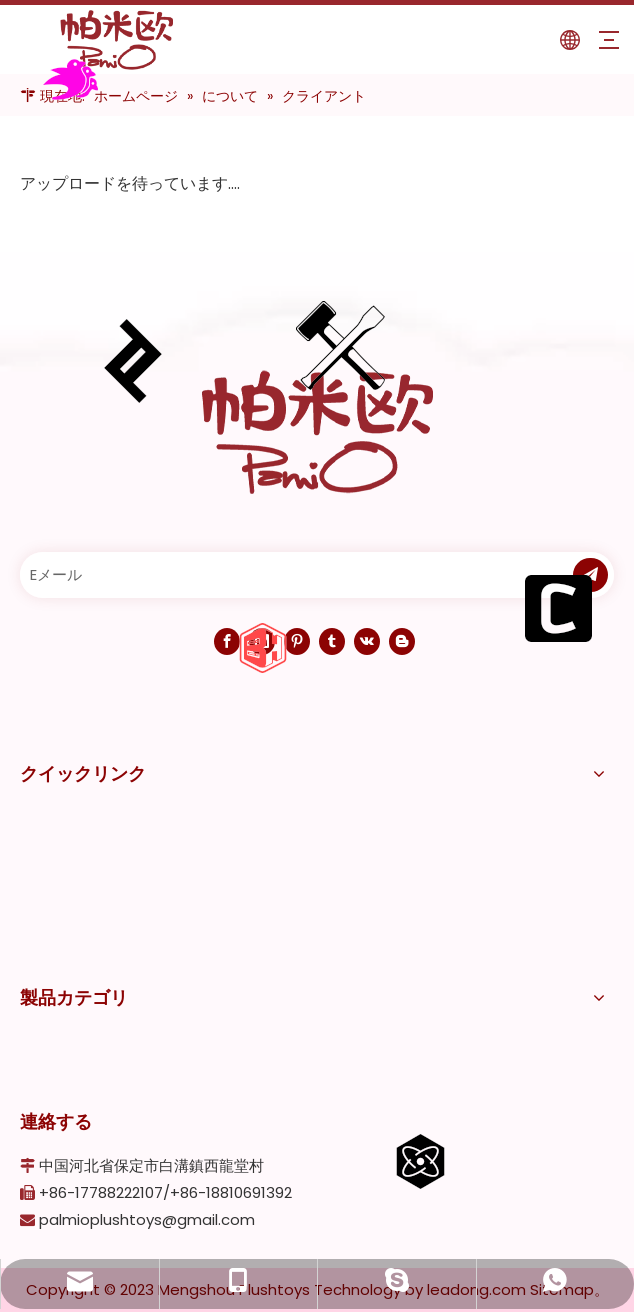 This screenshot has height=1312, width=634. Describe the element at coordinates (263, 648) in the screenshot. I see `visit bisecthosting website` at that location.